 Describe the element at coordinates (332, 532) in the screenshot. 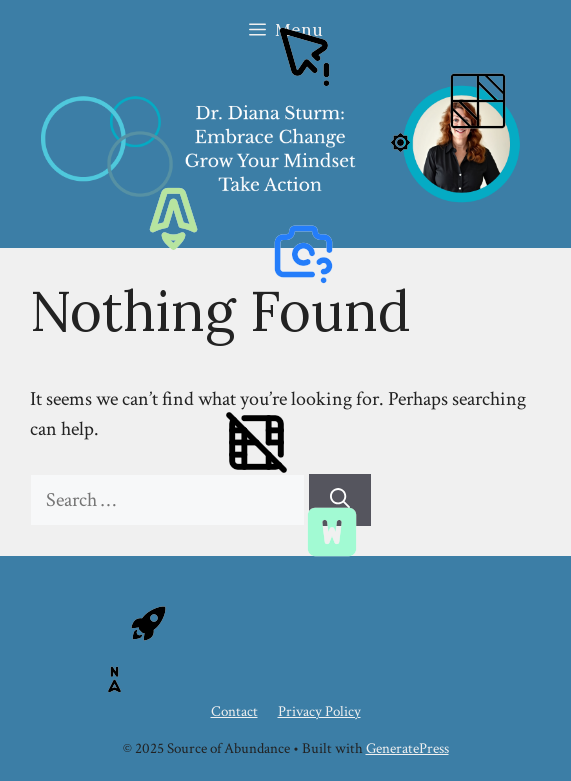

I see `open Wikipedia or wiki-related content` at that location.